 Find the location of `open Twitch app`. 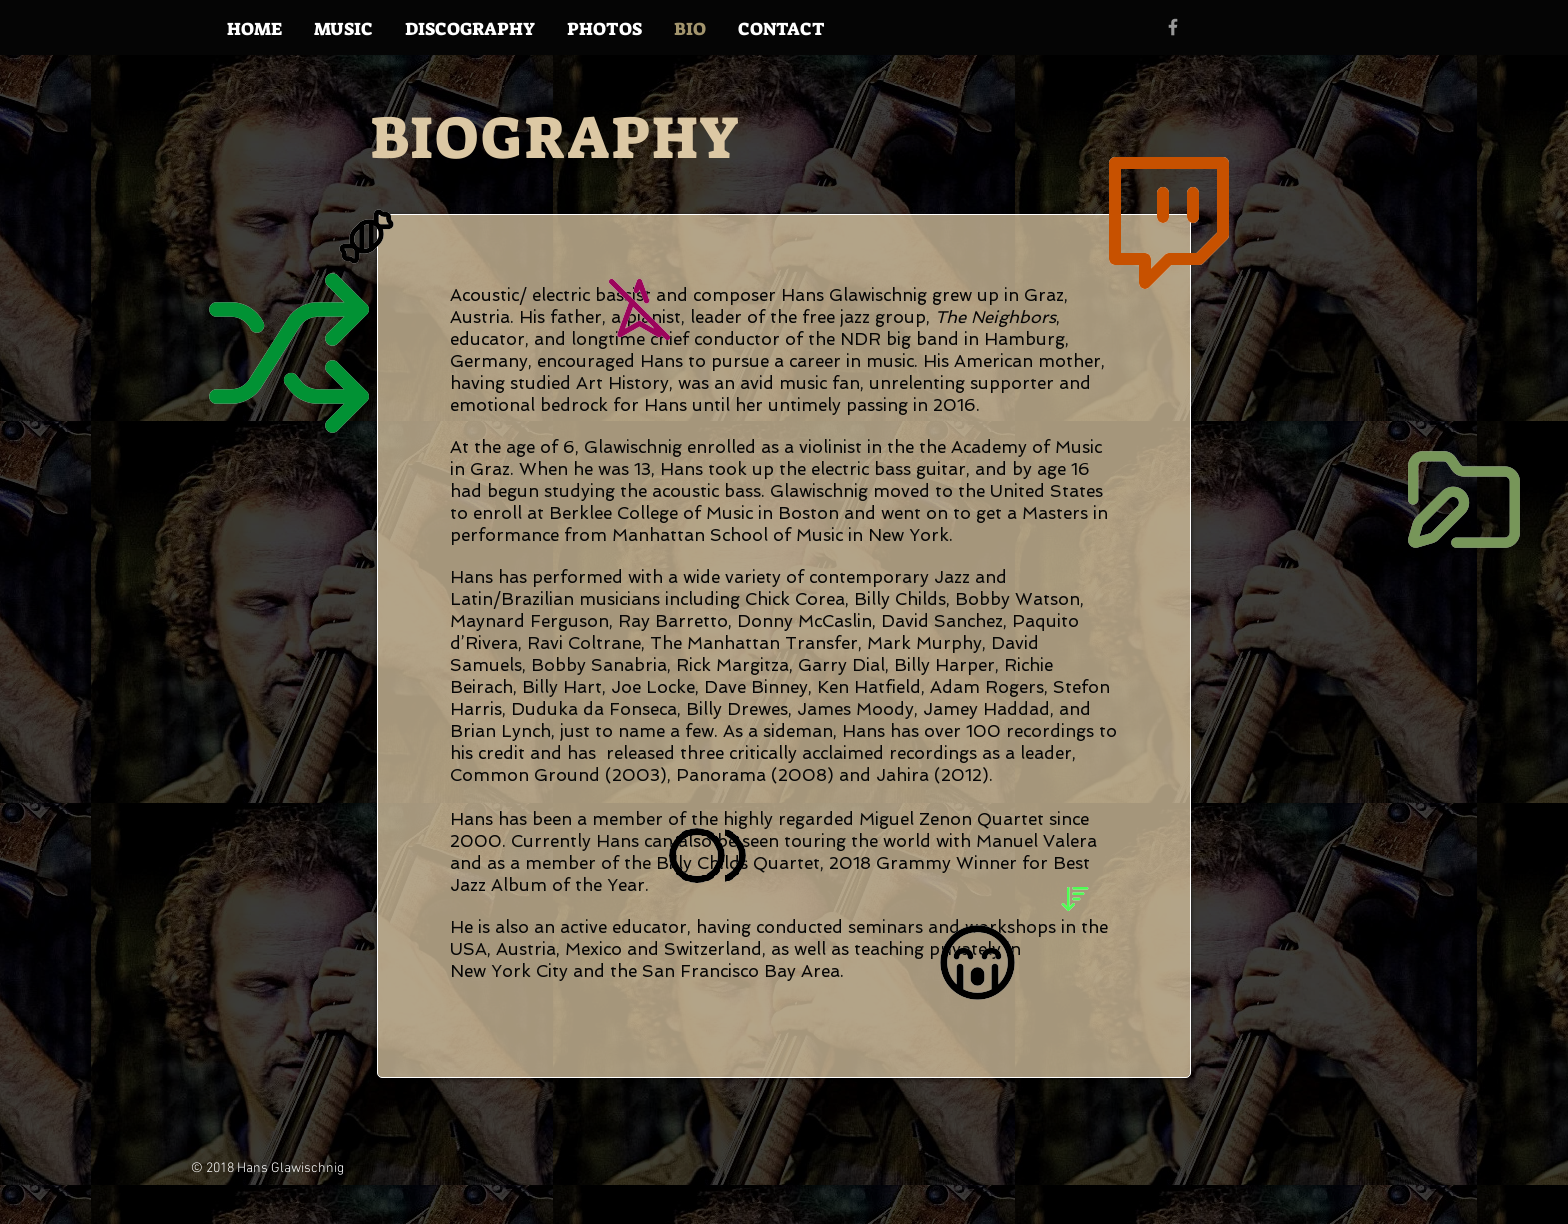

open Twitch app is located at coordinates (1169, 223).